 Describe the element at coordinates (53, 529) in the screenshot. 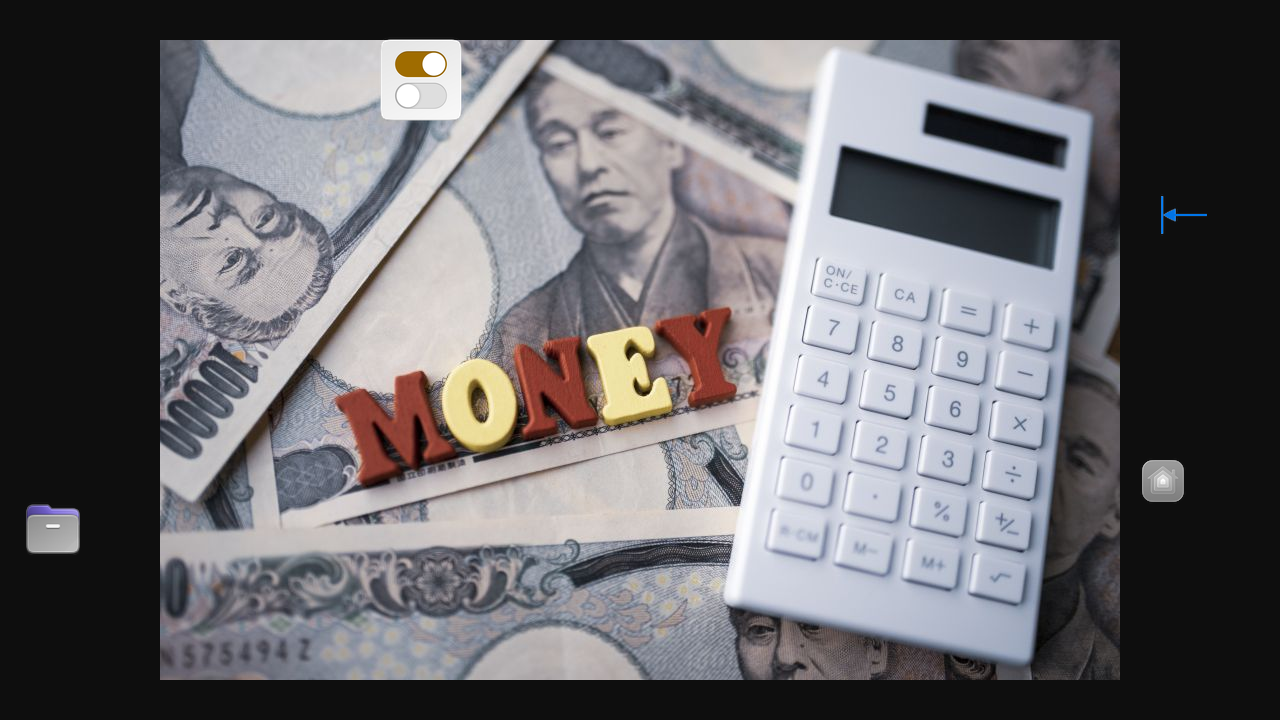

I see `open the file manager application` at that location.